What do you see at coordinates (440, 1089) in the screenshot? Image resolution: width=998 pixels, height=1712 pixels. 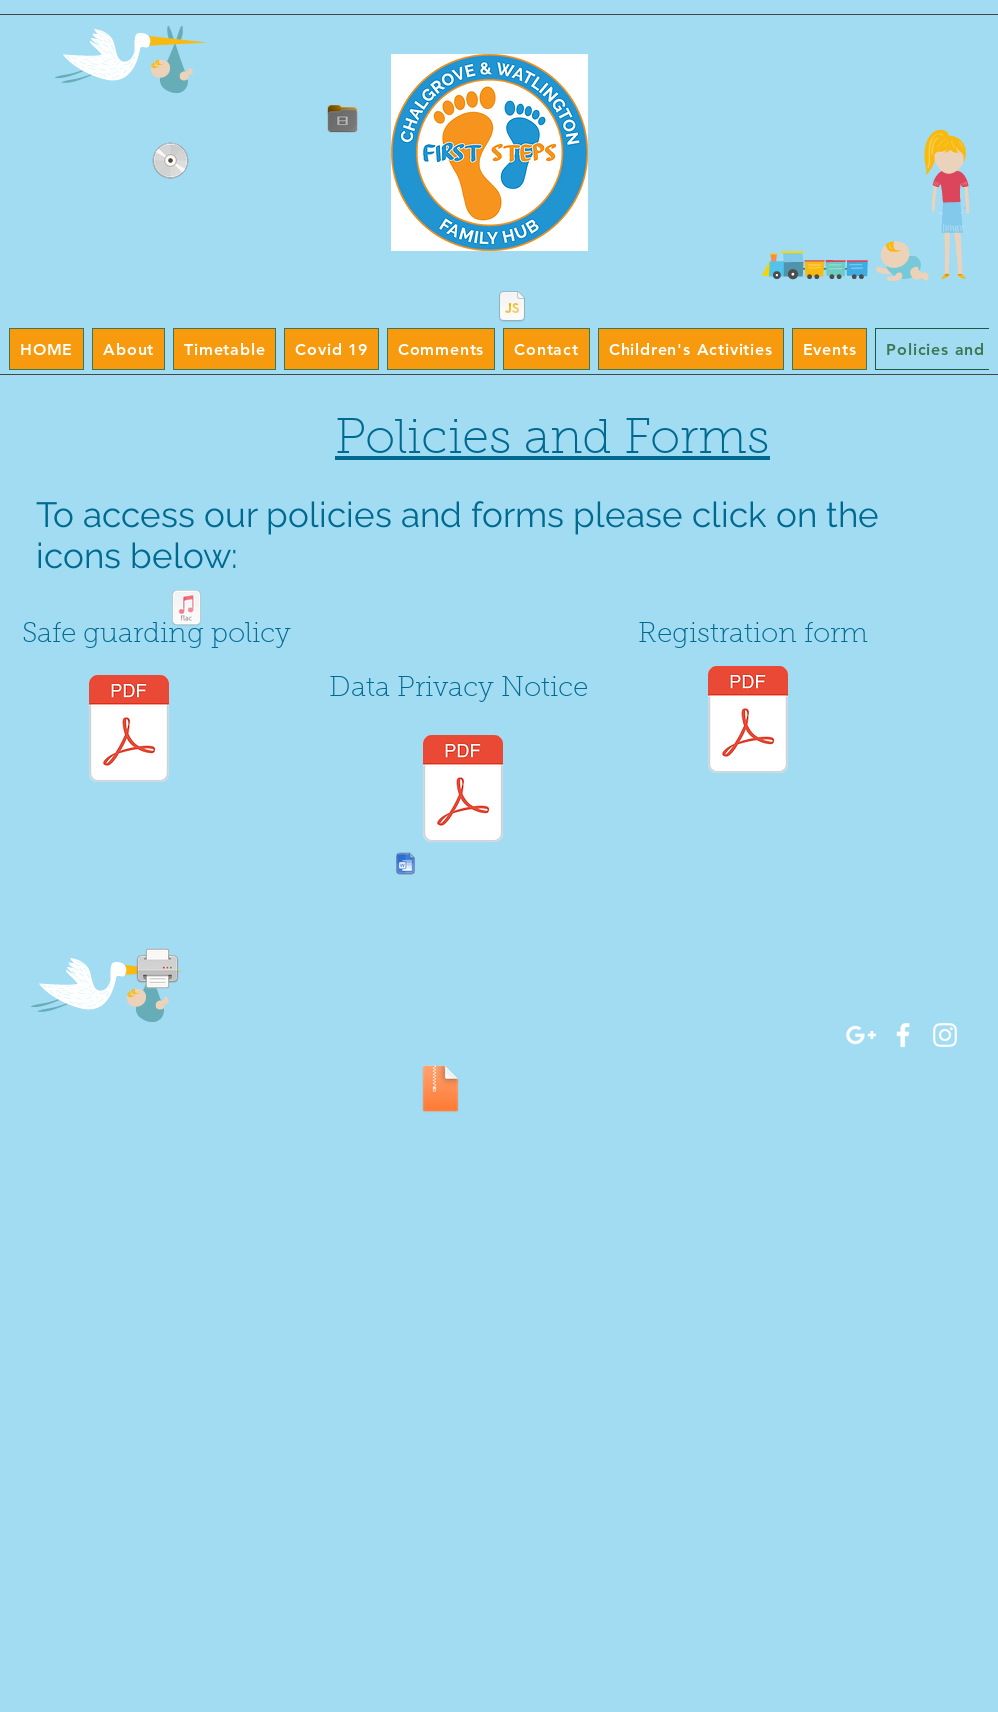 I see `an ARJ compressed archive file` at bounding box center [440, 1089].